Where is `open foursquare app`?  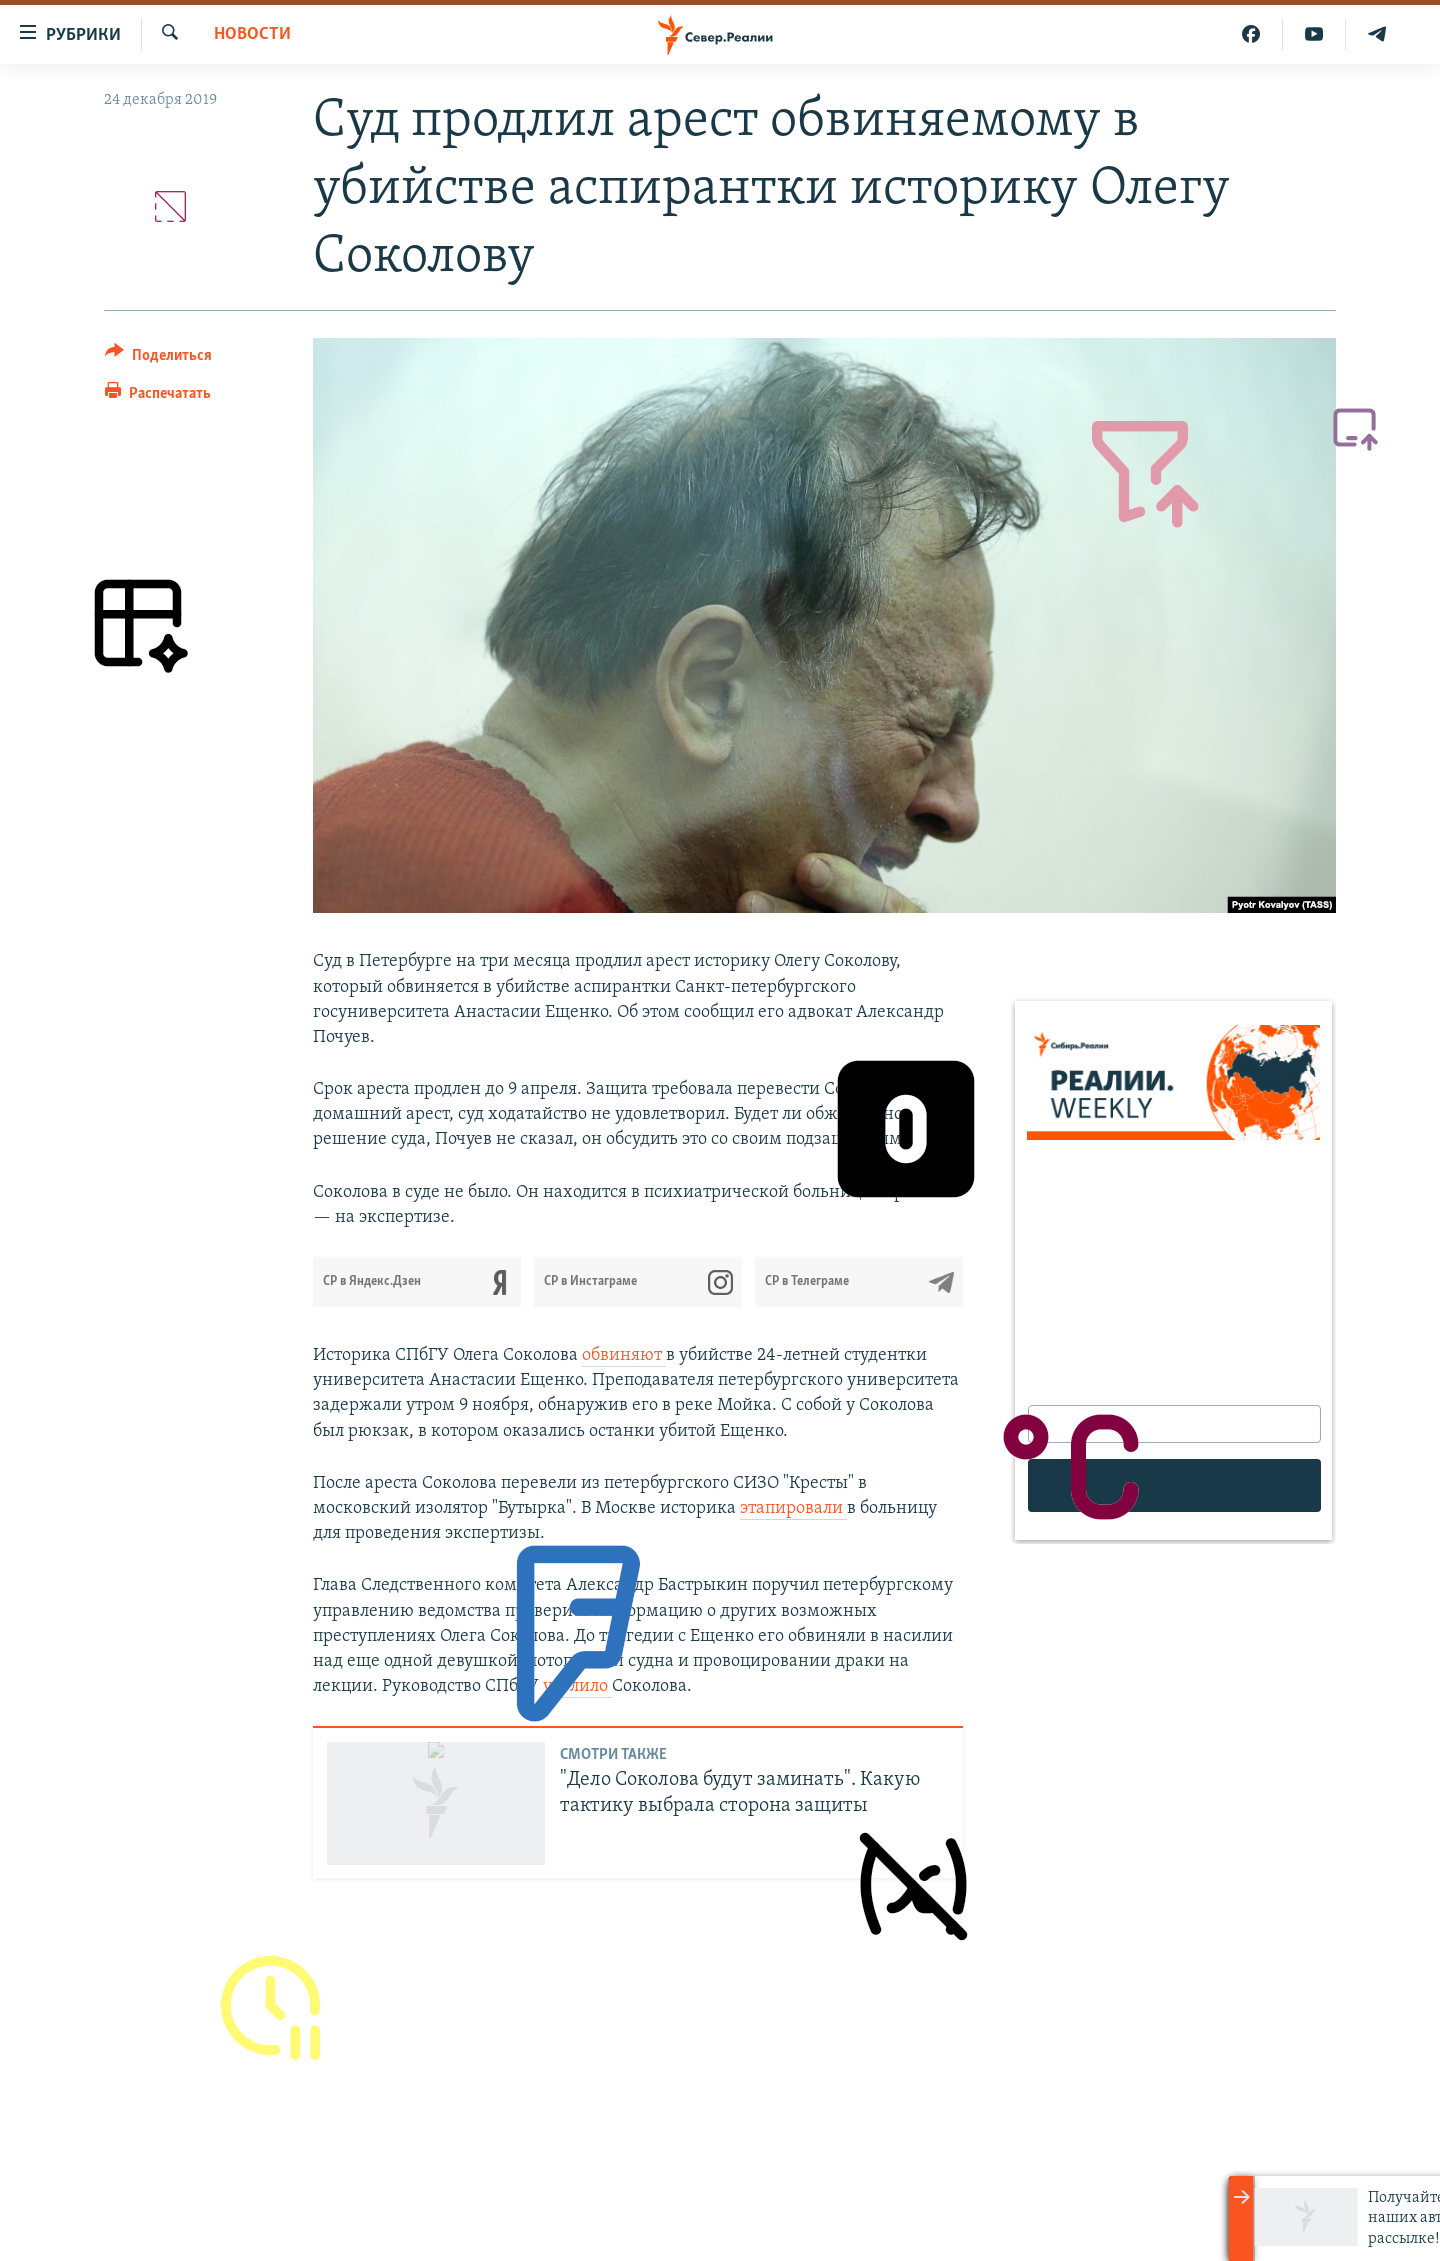 open foursquare app is located at coordinates (578, 1633).